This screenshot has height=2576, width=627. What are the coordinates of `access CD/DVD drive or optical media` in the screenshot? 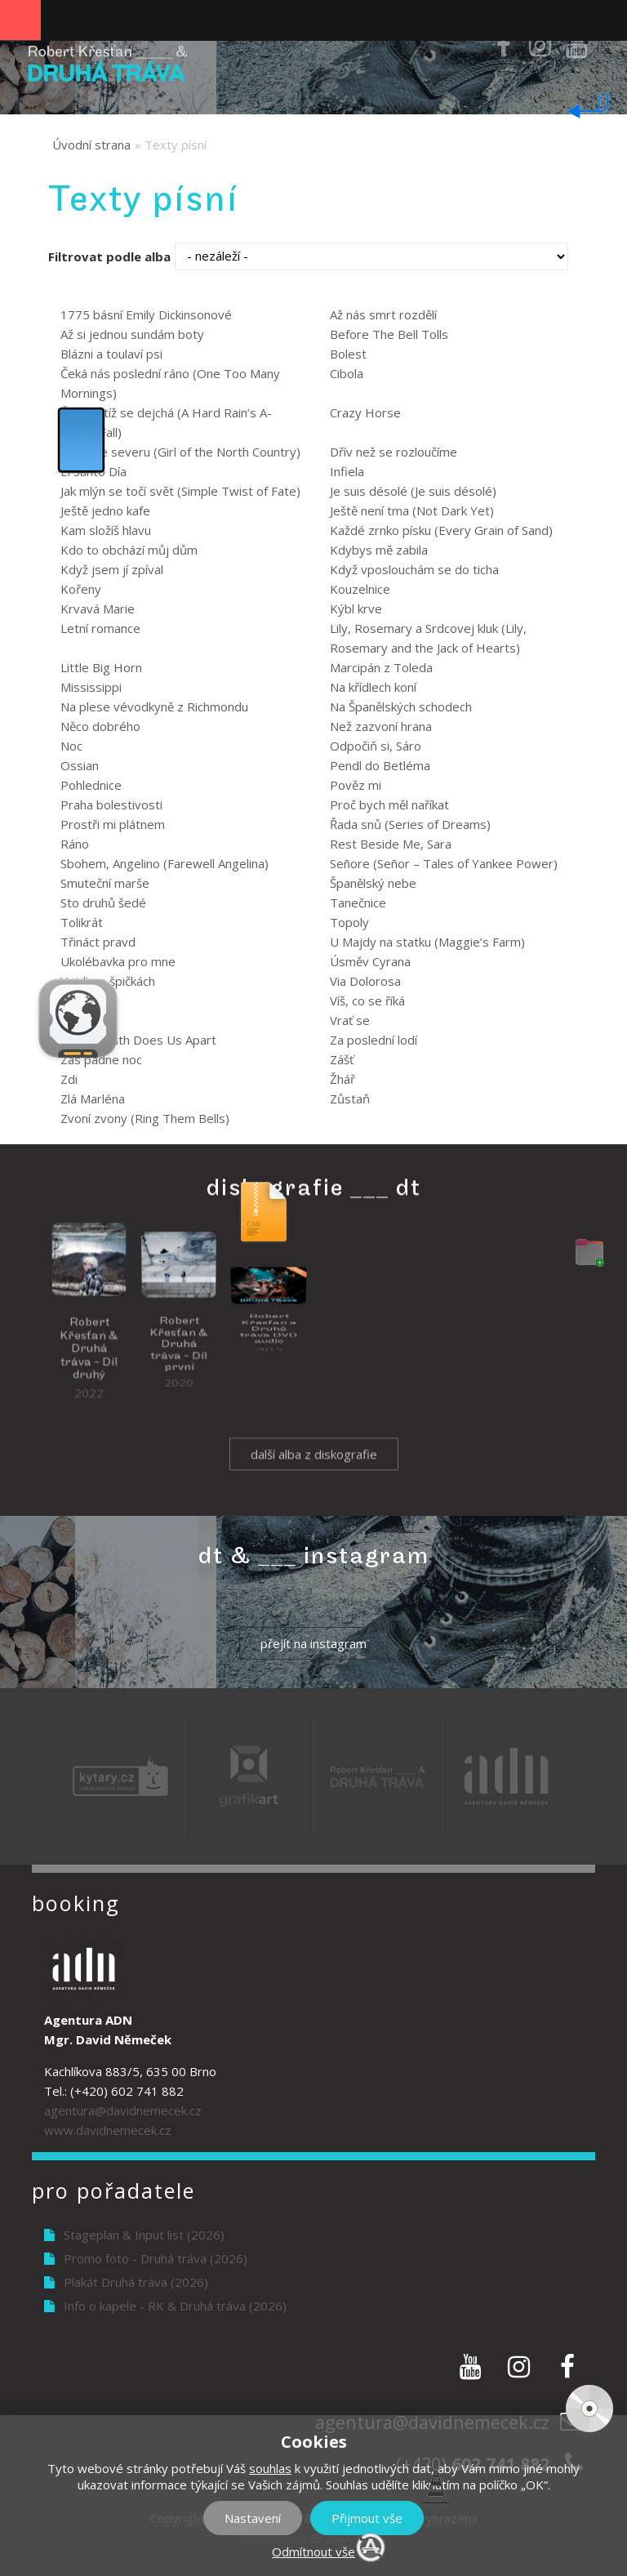 It's located at (589, 2409).